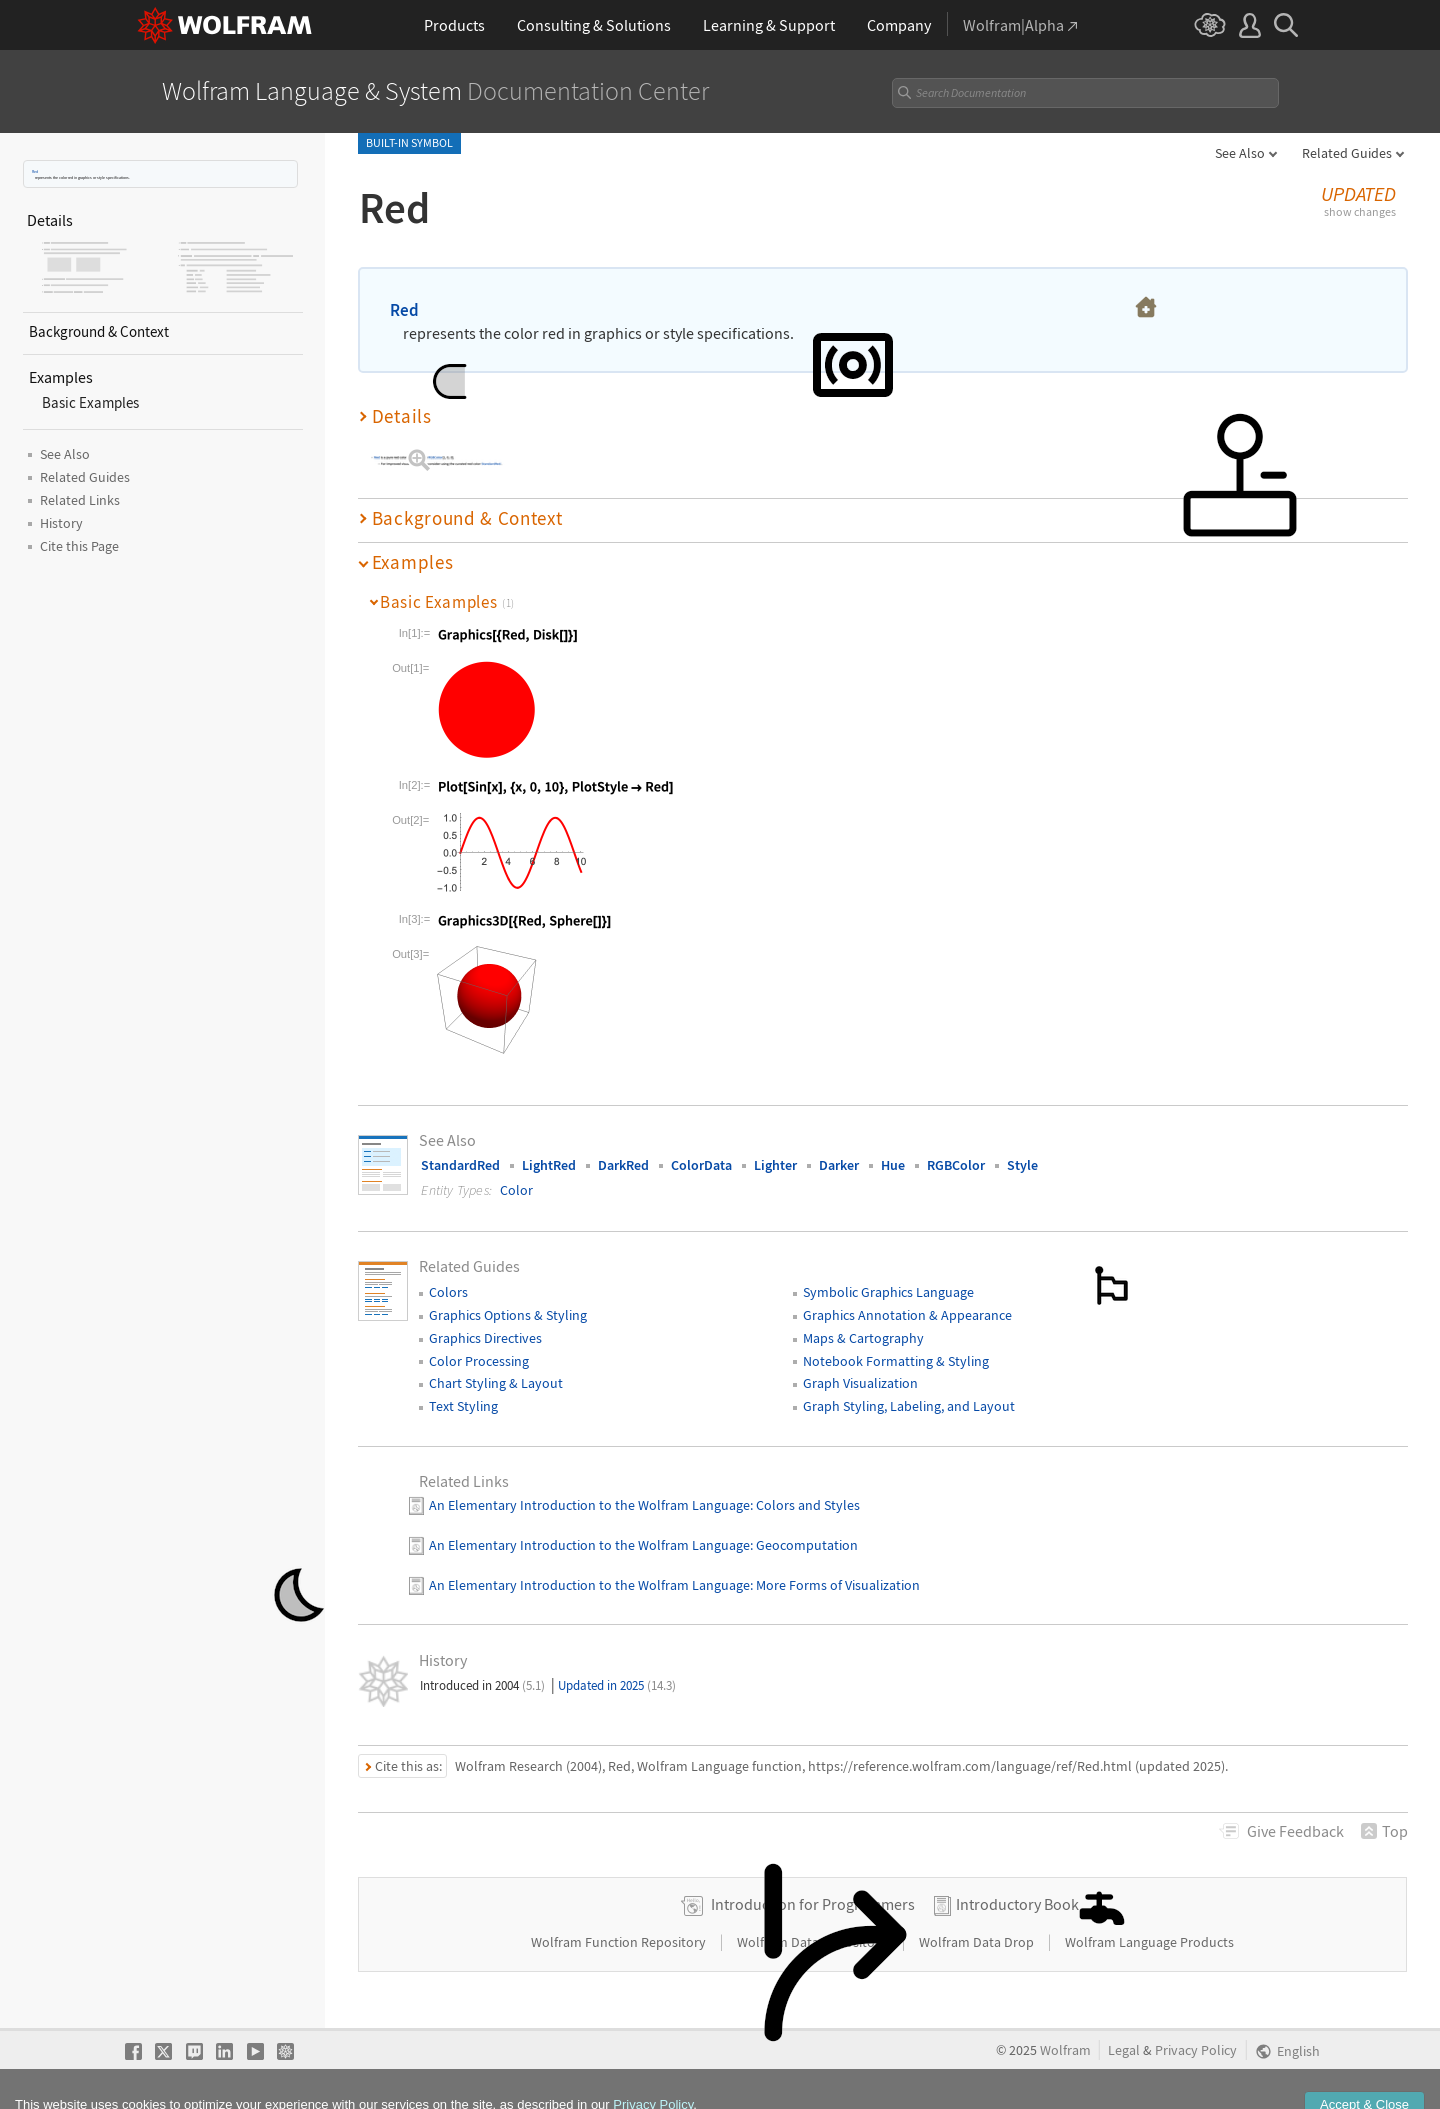 This screenshot has height=2109, width=1440. I want to click on access gaming or controller settings, so click(1240, 480).